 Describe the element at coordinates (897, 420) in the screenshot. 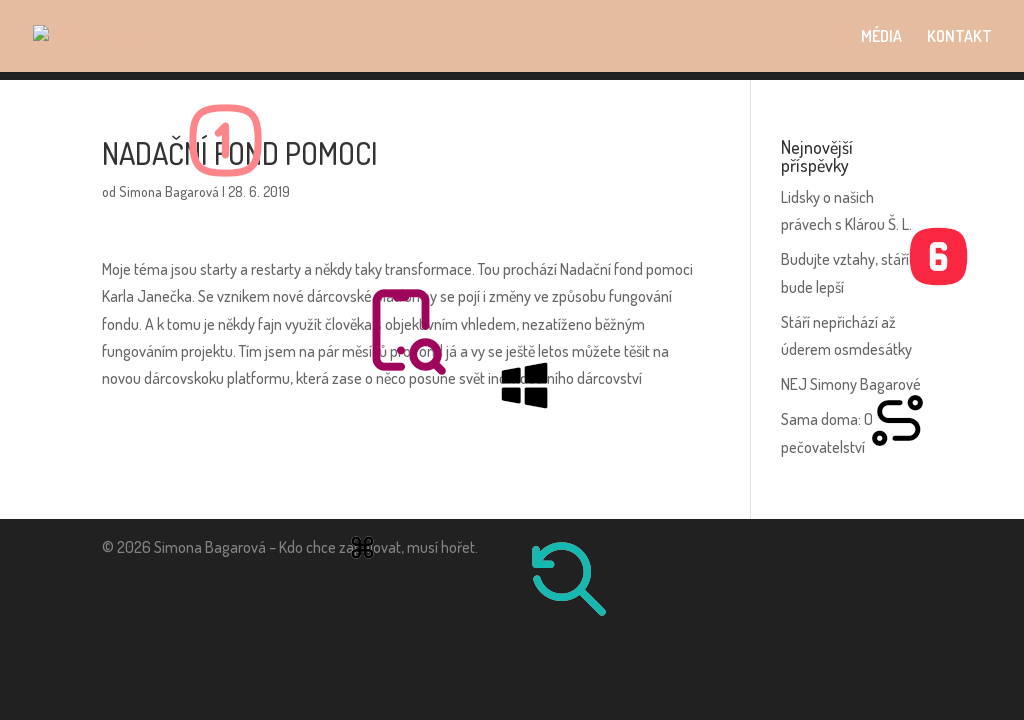

I see `view navigation route` at that location.